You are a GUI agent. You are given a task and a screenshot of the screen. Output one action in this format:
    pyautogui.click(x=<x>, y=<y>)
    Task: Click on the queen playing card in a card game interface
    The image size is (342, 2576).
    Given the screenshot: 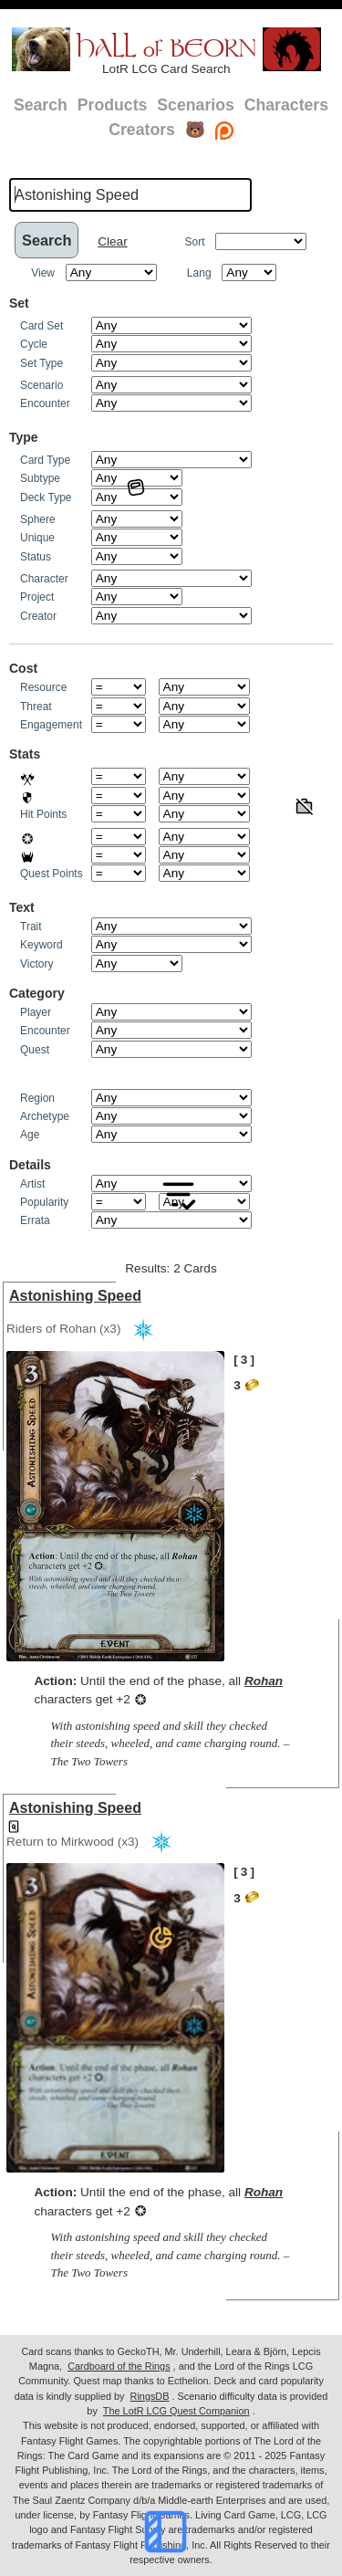 What is the action you would take?
    pyautogui.click(x=14, y=1827)
    